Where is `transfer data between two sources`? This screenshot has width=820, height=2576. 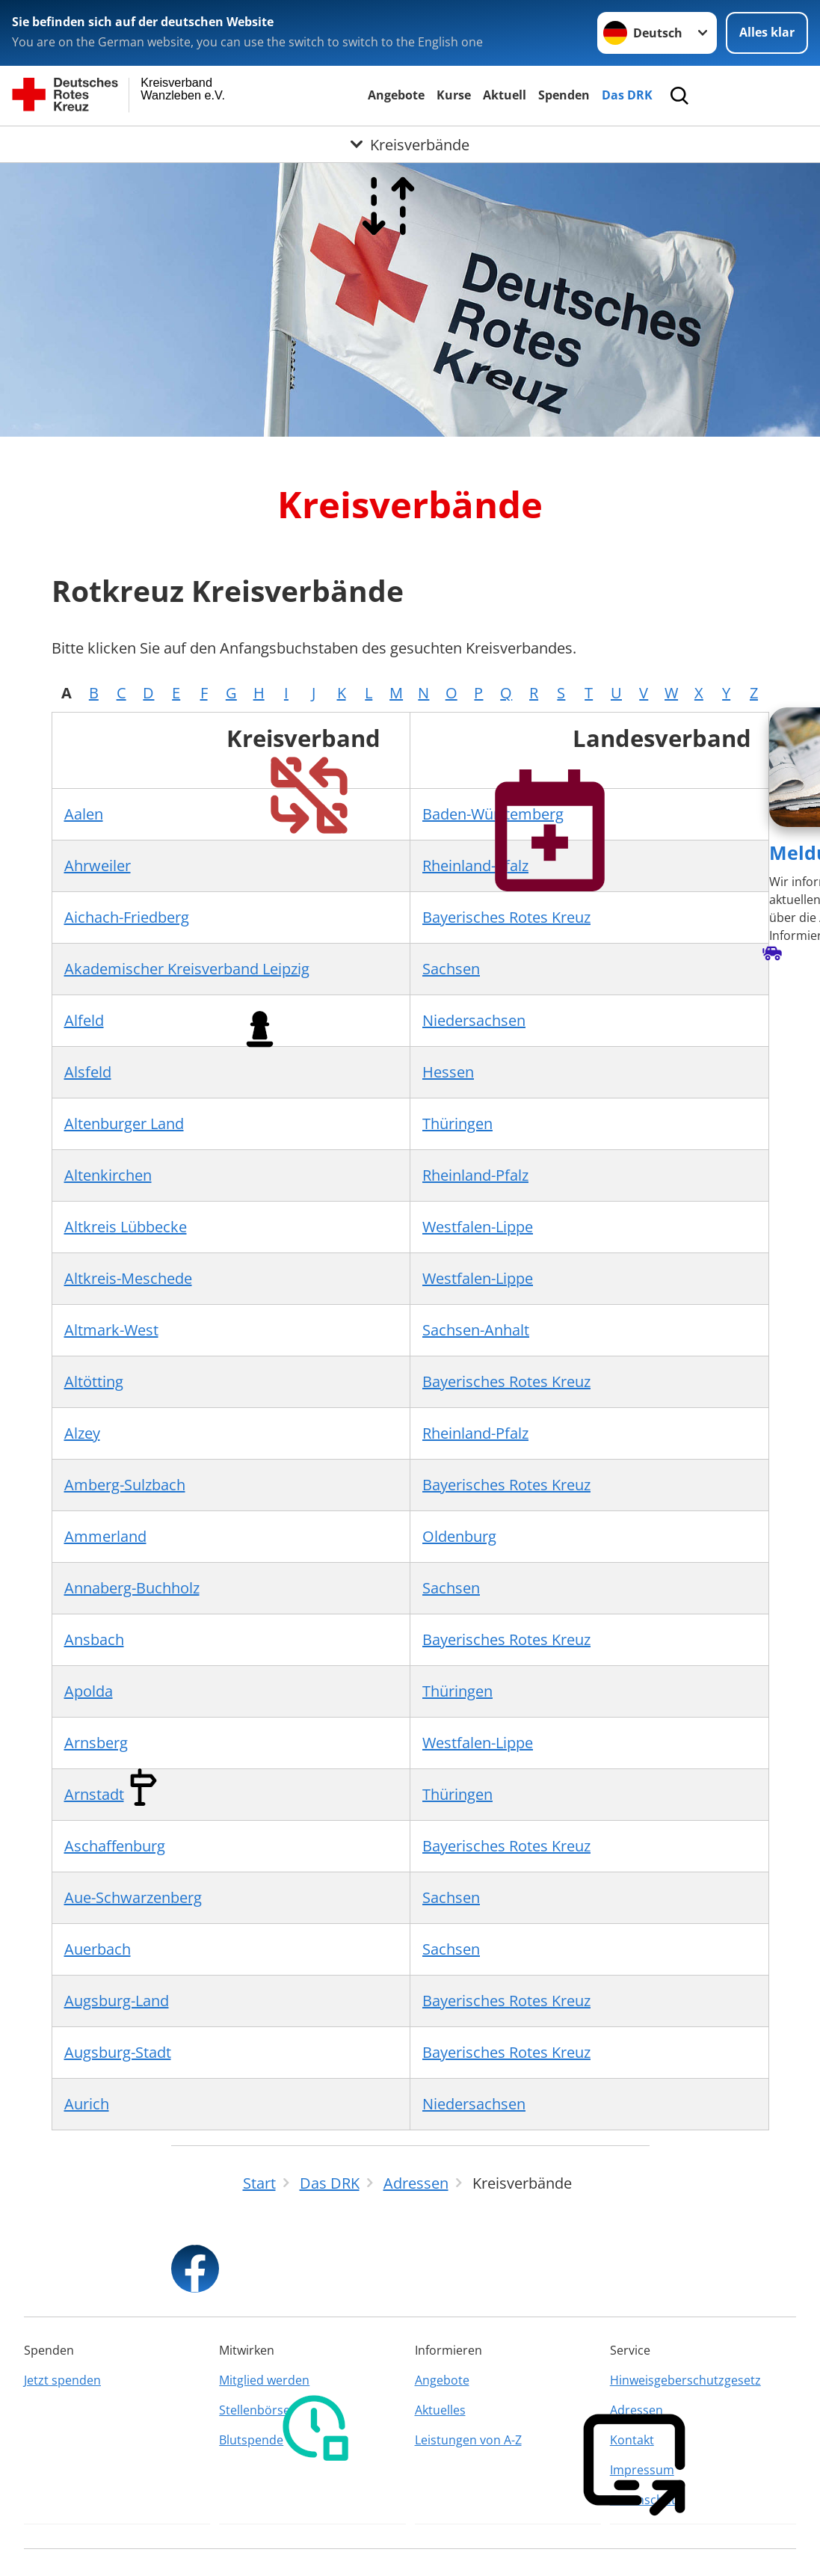 transfer data between two sources is located at coordinates (388, 206).